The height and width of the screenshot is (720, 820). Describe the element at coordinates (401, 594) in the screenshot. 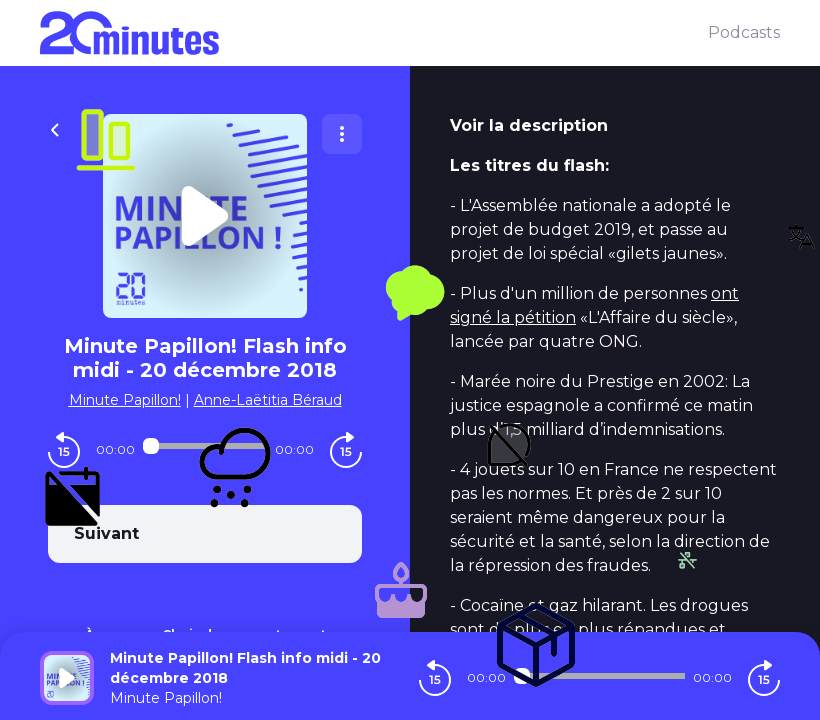

I see `view birthday or celebration reminders` at that location.